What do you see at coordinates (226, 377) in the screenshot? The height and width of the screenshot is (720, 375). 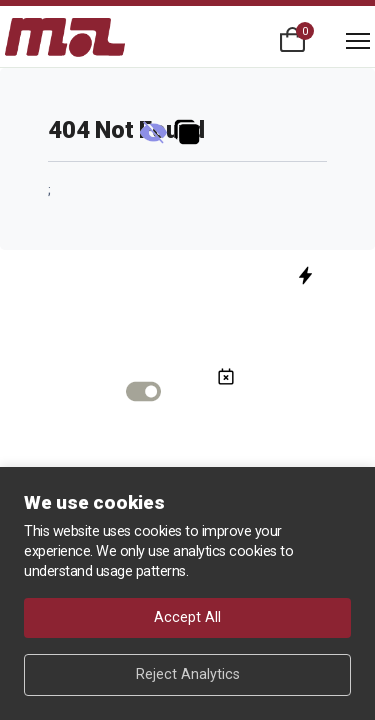 I see `cancel or remove a scheduled event` at bounding box center [226, 377].